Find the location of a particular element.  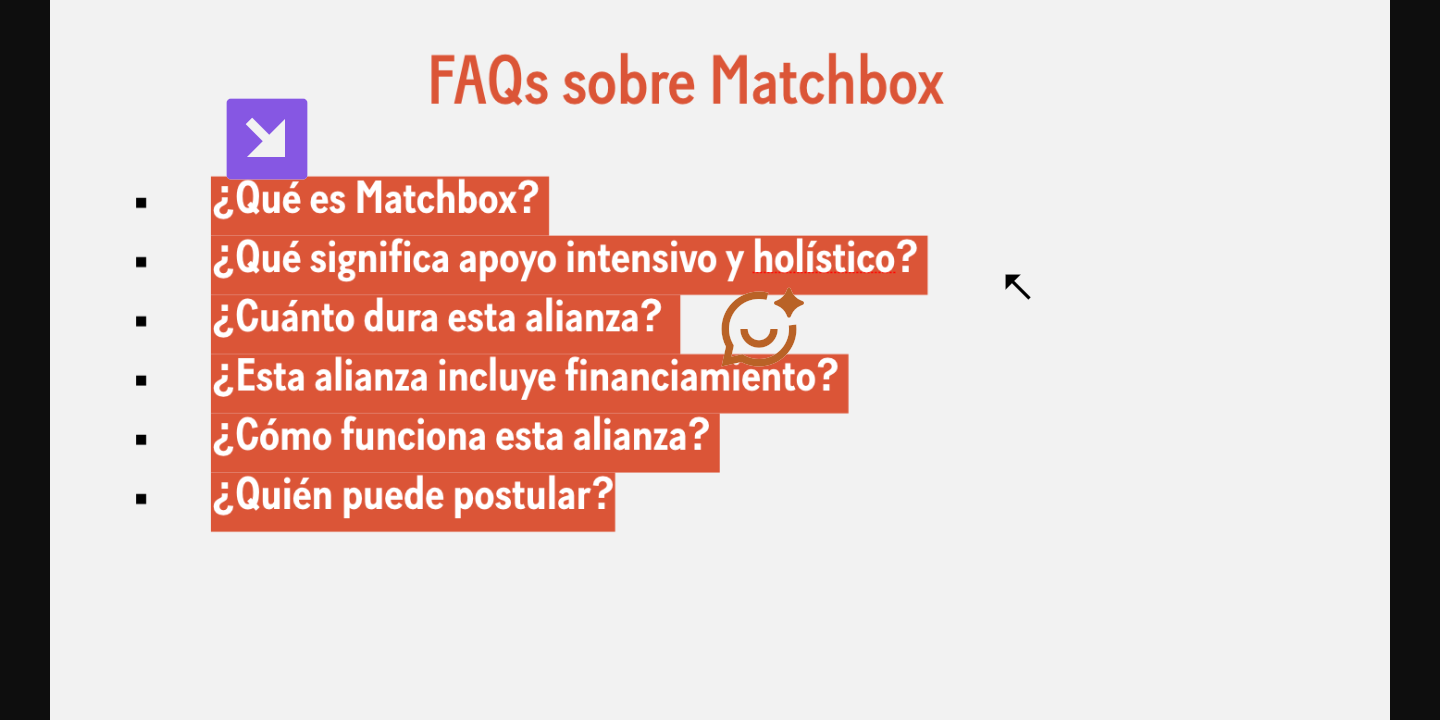

navigate back and up in hierarchy is located at coordinates (1017, 286).